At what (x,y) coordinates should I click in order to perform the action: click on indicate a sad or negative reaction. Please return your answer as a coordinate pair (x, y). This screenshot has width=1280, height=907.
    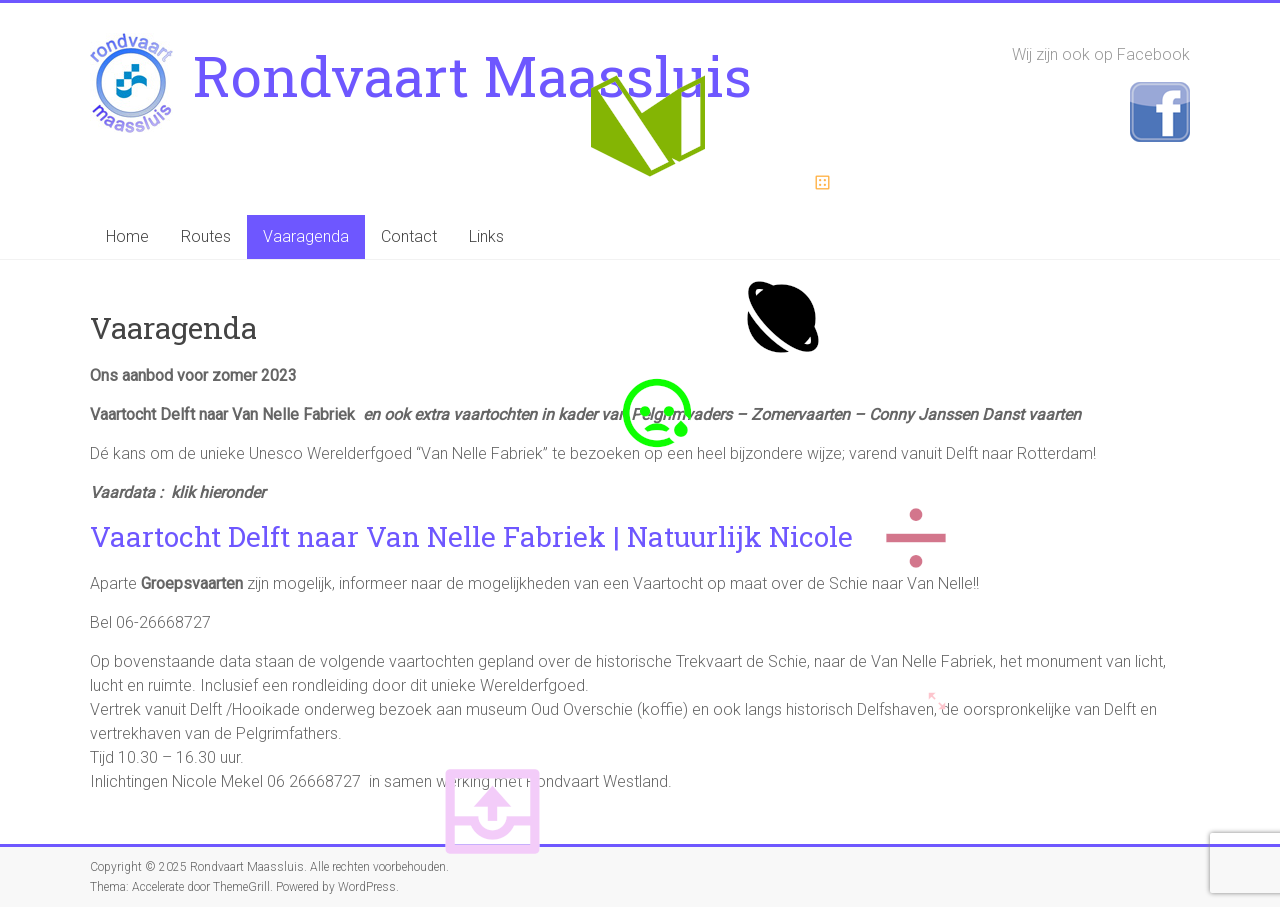
    Looking at the image, I should click on (657, 413).